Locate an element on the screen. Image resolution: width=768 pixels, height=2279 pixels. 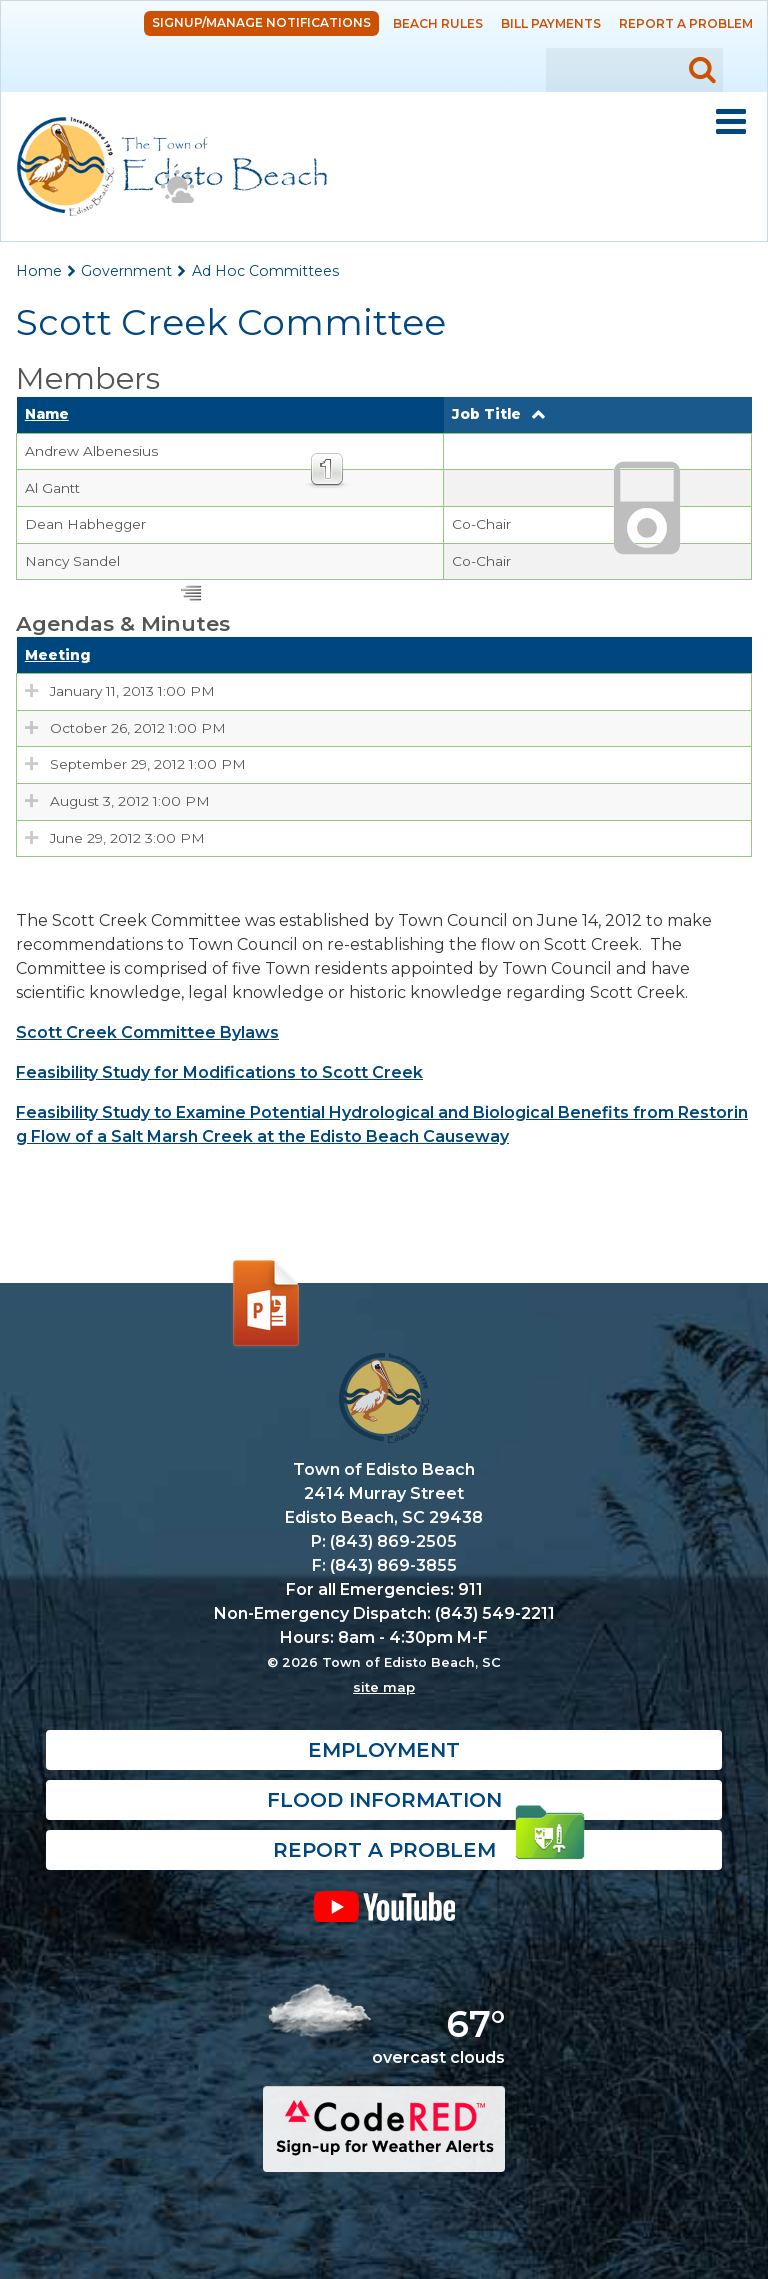
reset zoom to 100% or original size is located at coordinates (327, 468).